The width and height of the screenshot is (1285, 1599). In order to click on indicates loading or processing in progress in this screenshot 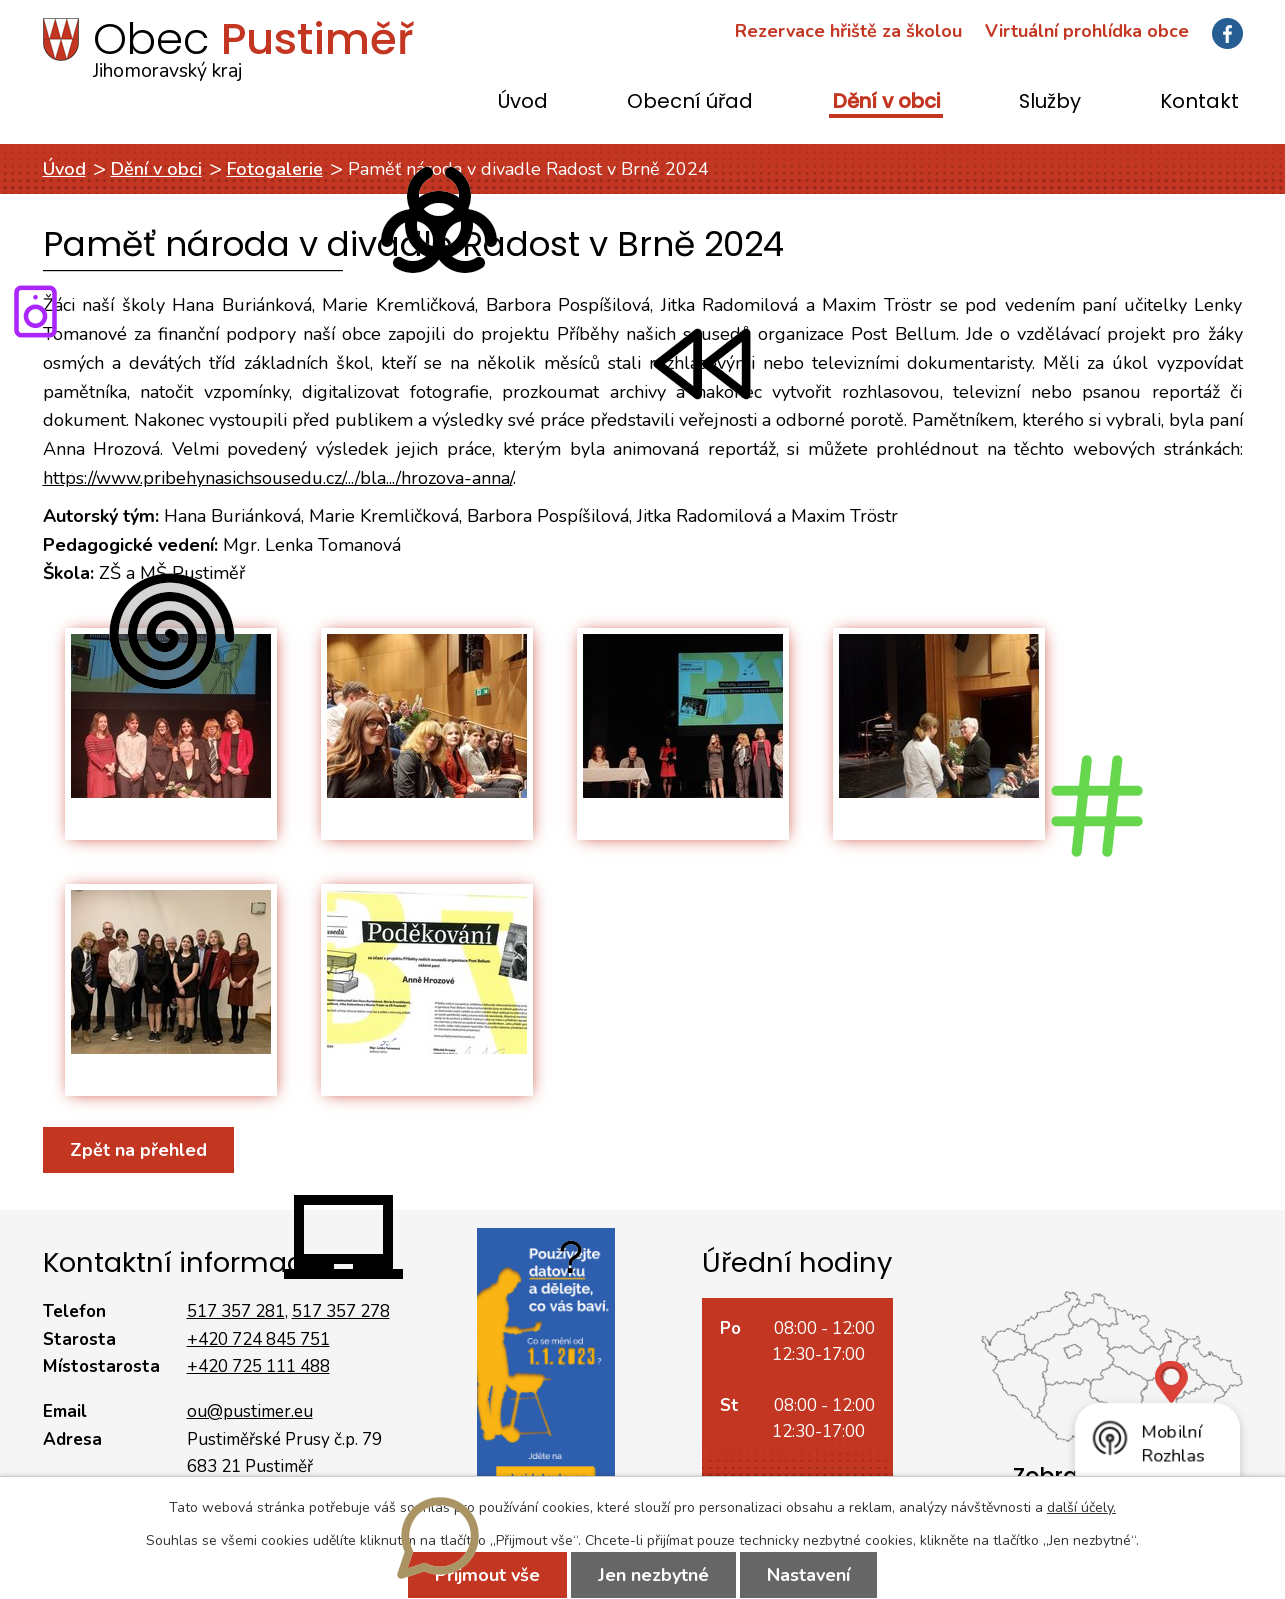, I will do `click(165, 629)`.